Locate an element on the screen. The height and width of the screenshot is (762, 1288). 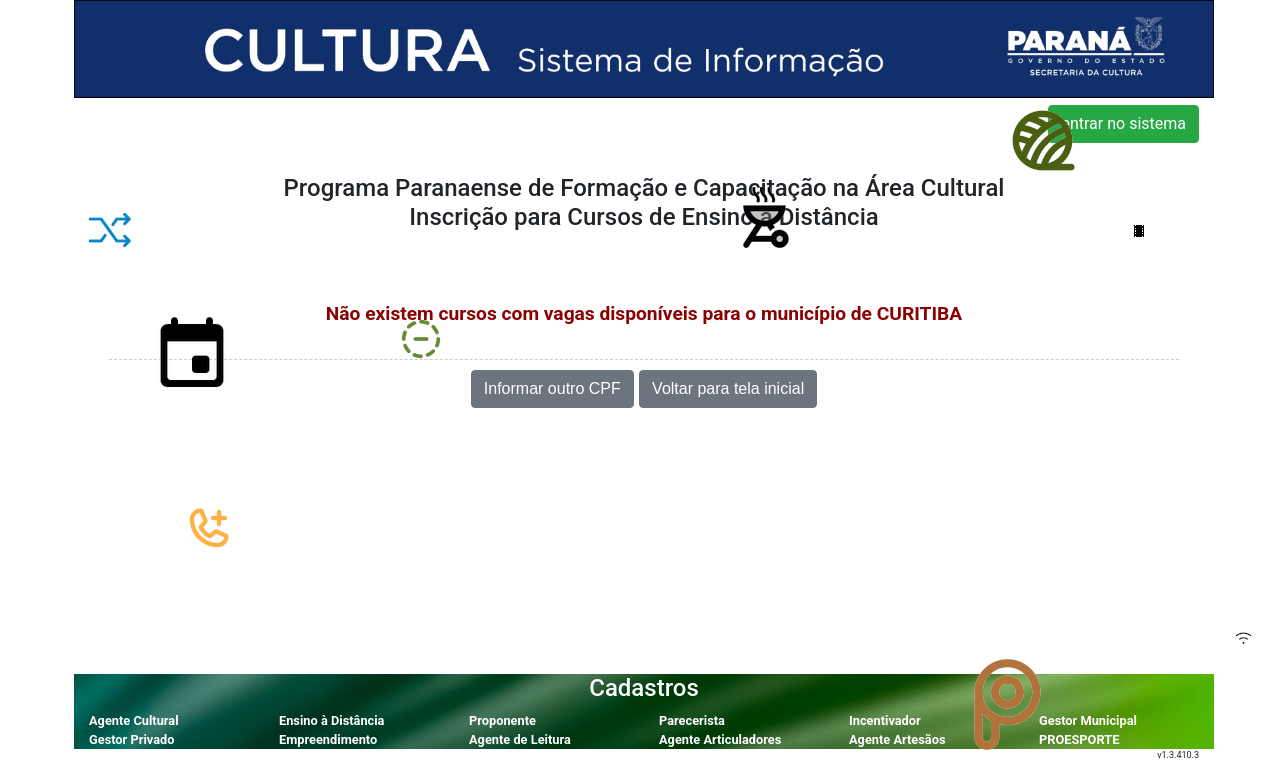
add a new contact is located at coordinates (210, 527).